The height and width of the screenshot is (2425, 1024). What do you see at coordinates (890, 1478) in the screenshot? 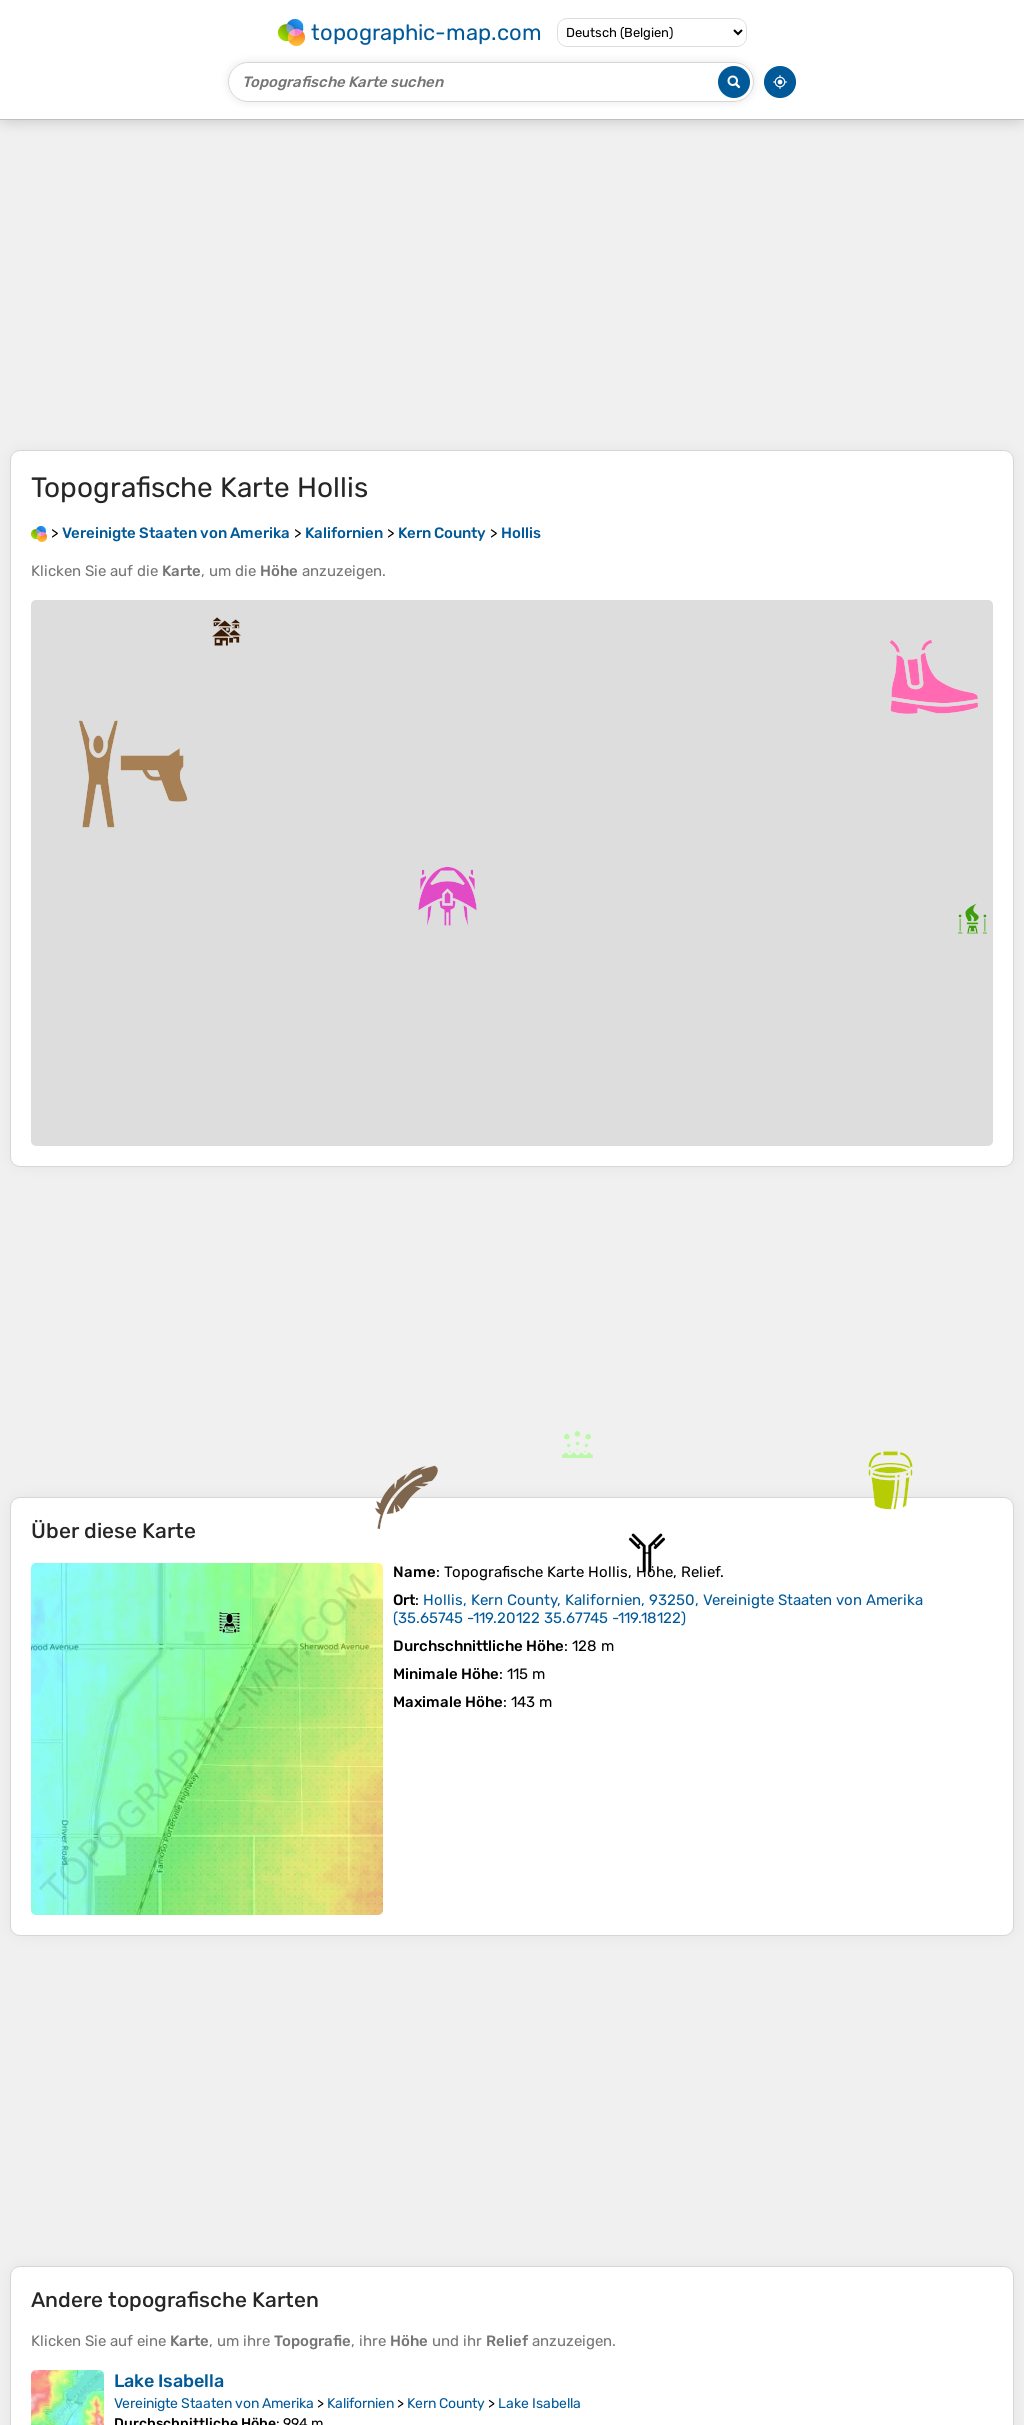
I see `empty inventory slot or container` at bounding box center [890, 1478].